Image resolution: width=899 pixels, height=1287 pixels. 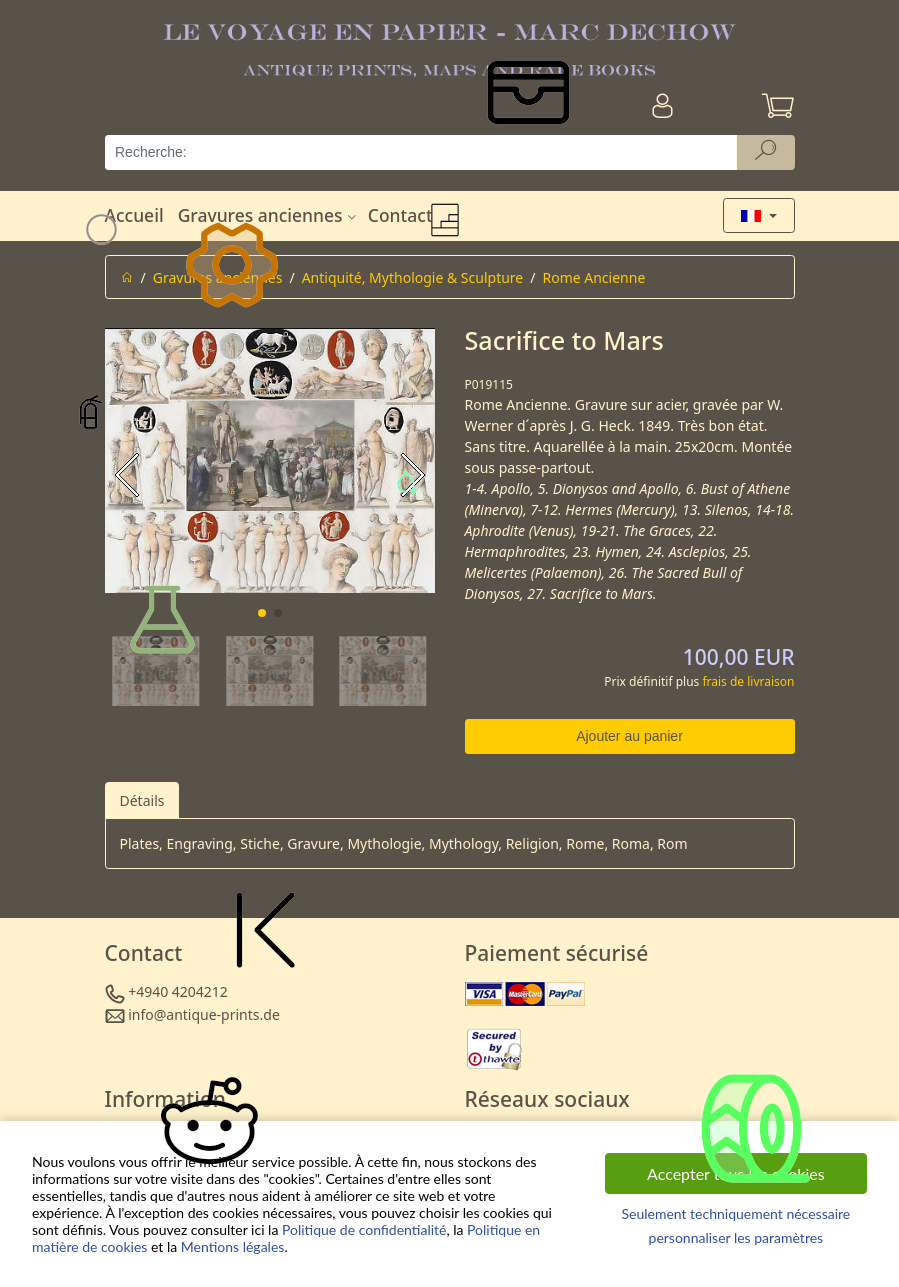 What do you see at coordinates (101, 229) in the screenshot?
I see `unselected radio button or checkbox option` at bounding box center [101, 229].